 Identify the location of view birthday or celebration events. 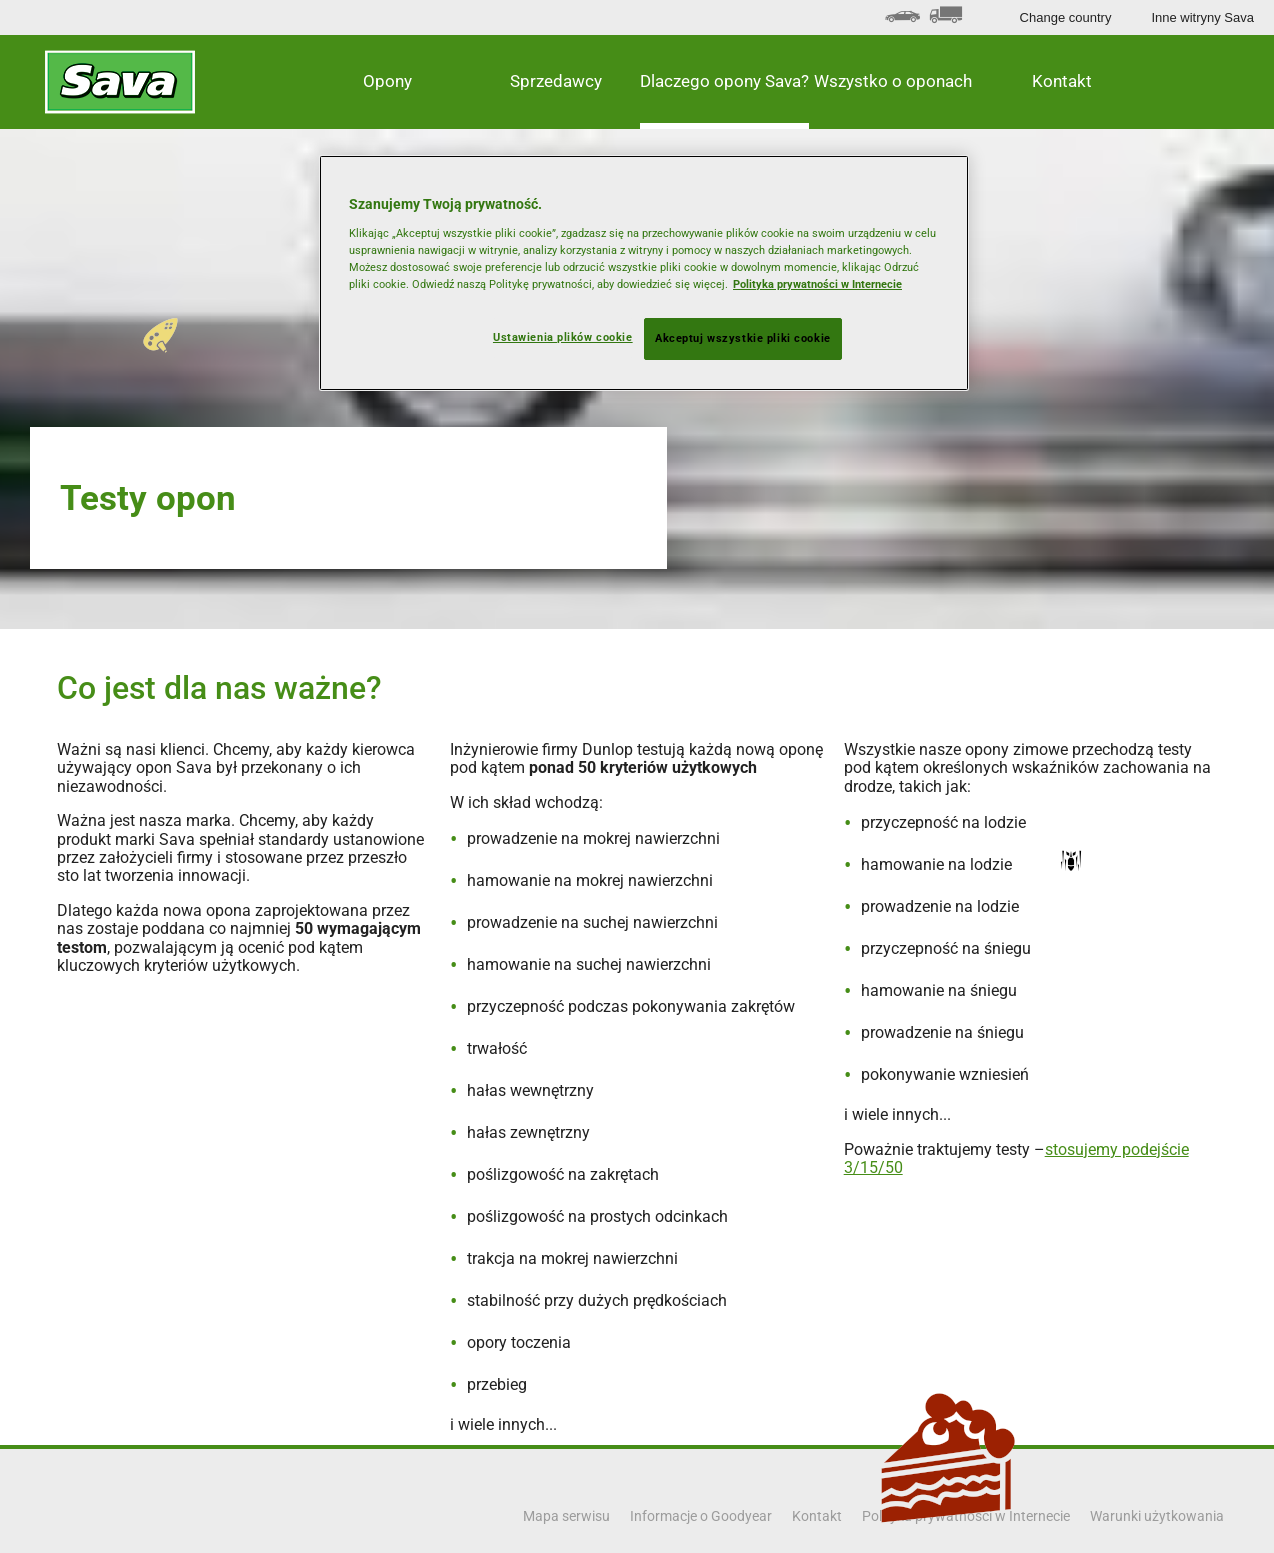
(948, 1460).